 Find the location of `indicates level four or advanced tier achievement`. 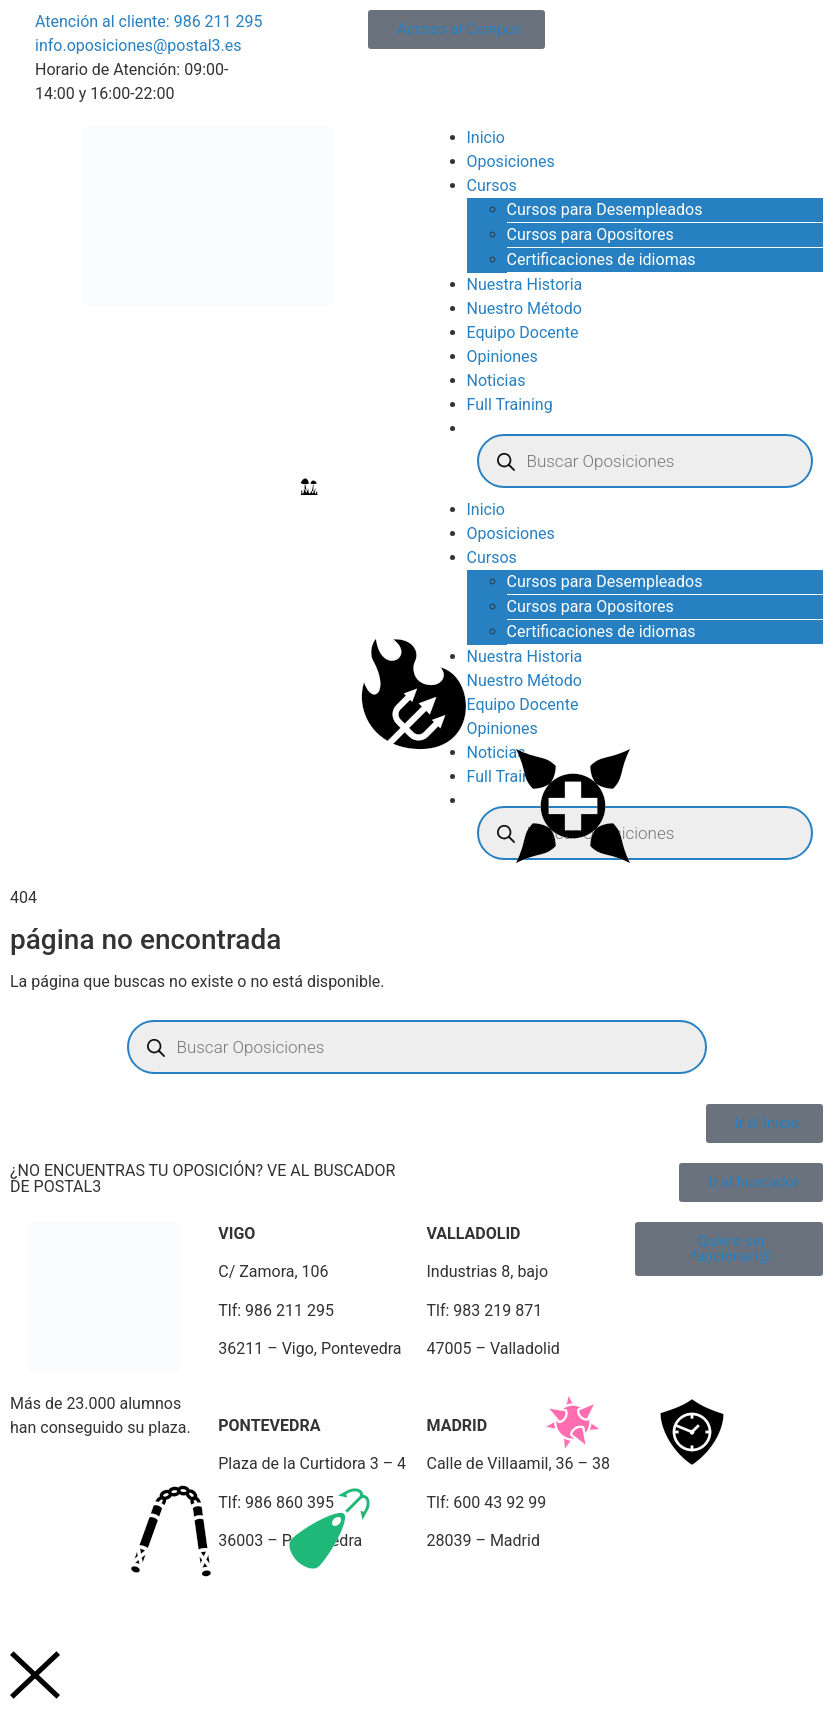

indicates level four or advanced tier achievement is located at coordinates (573, 806).